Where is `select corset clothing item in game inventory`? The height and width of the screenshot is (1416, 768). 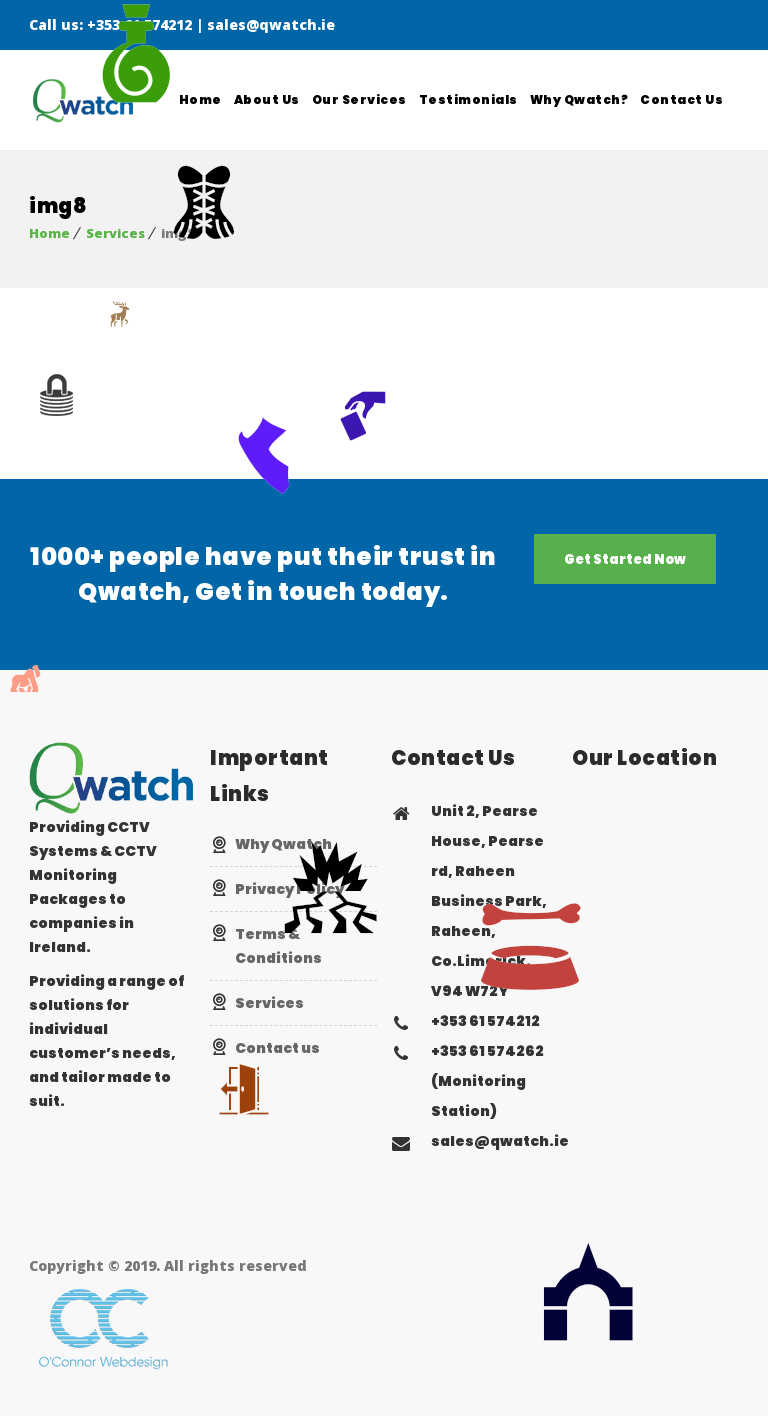
select corset clothing item in game inventory is located at coordinates (204, 201).